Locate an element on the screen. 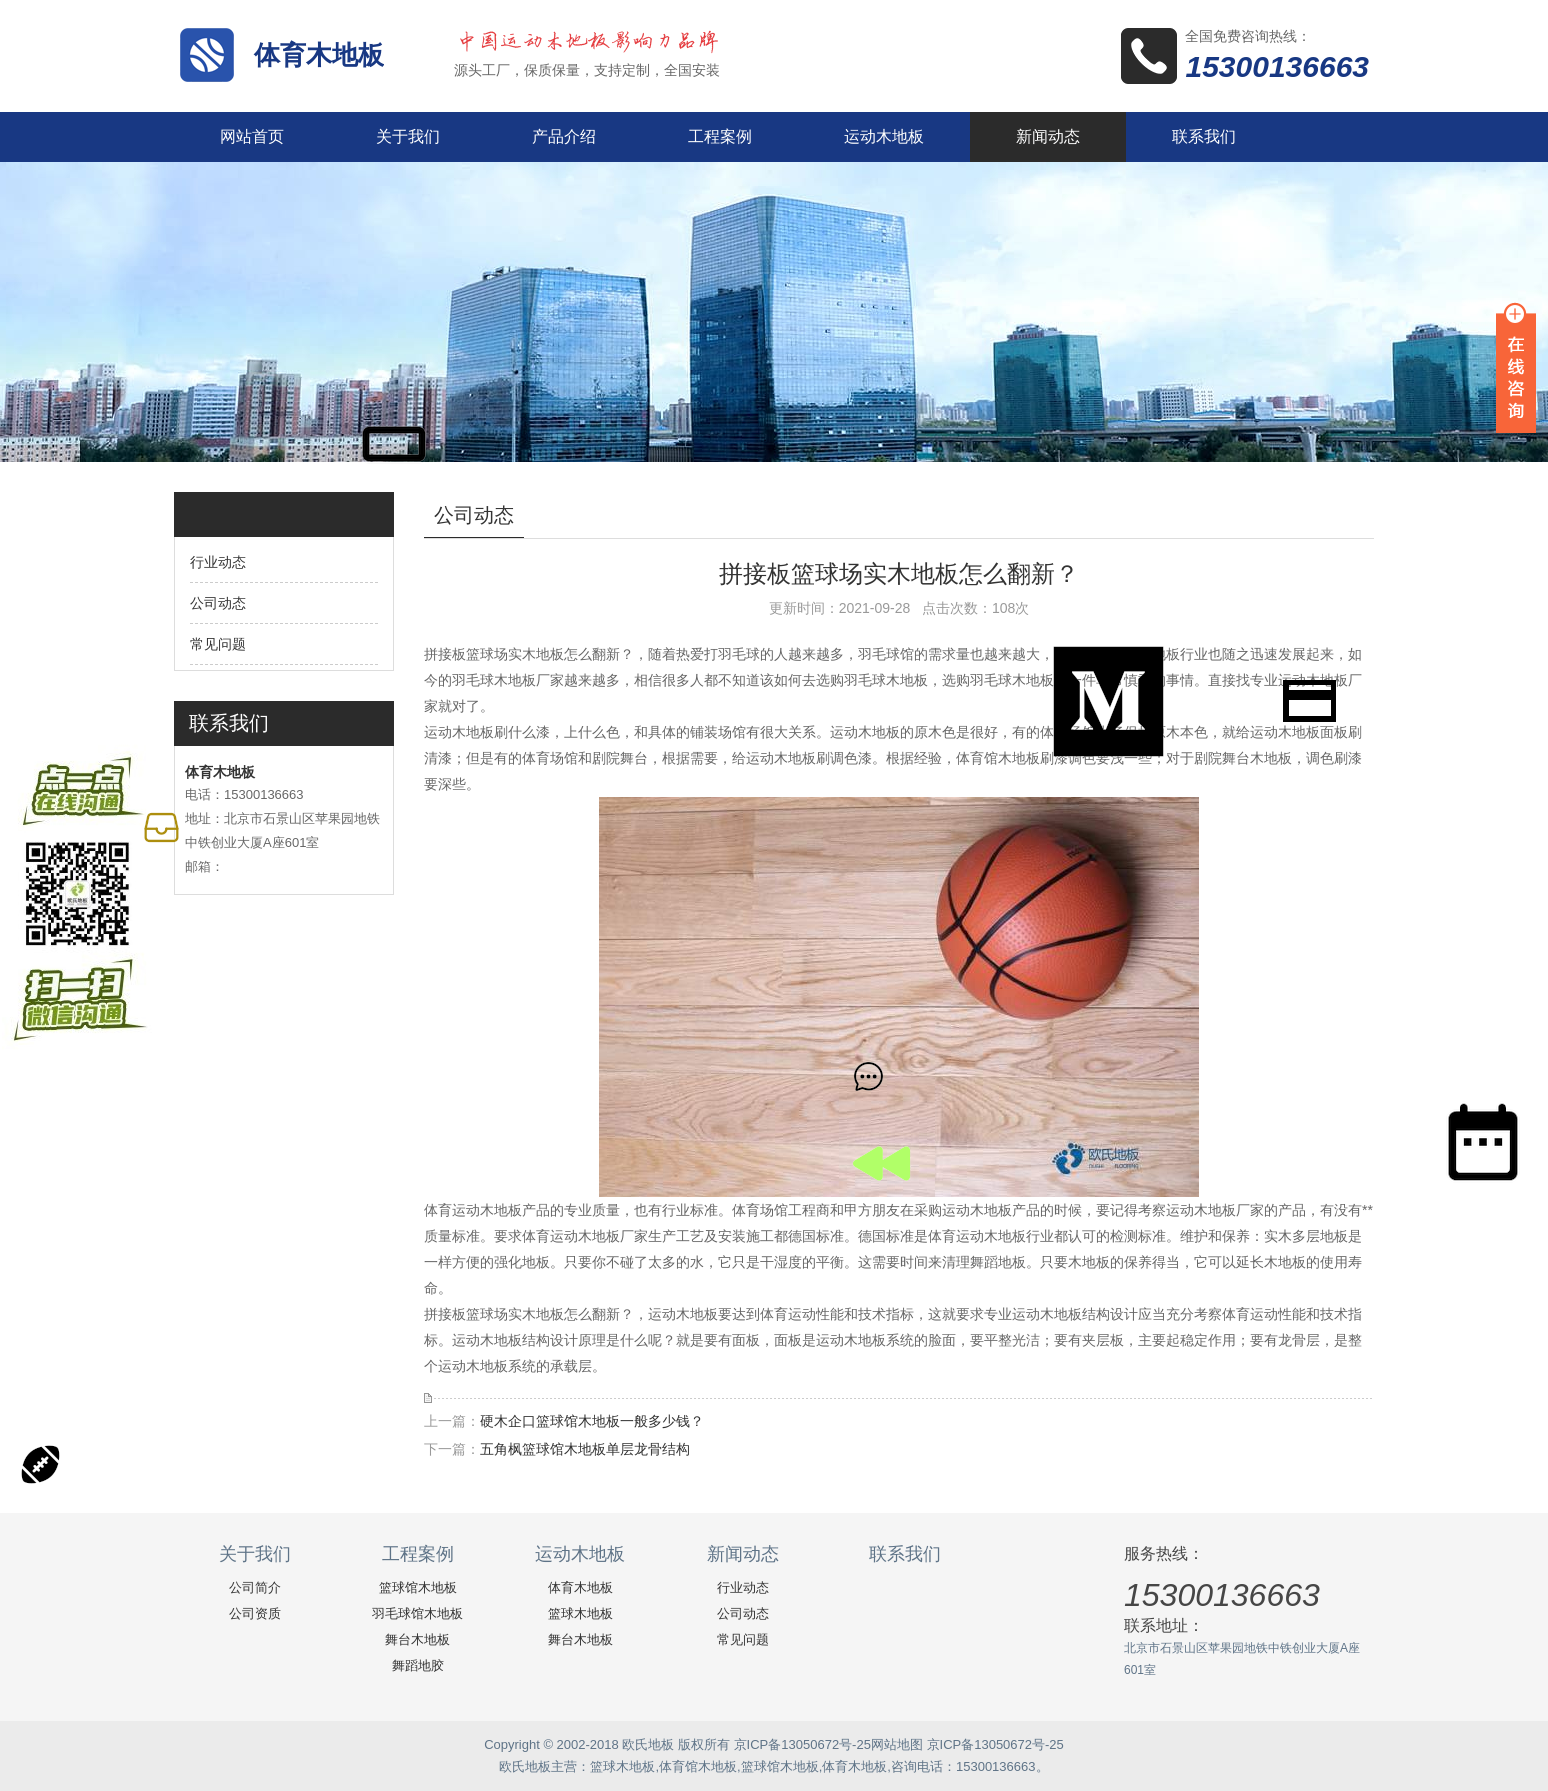 The width and height of the screenshot is (1548, 1791). skip to previous track is located at coordinates (881, 1163).